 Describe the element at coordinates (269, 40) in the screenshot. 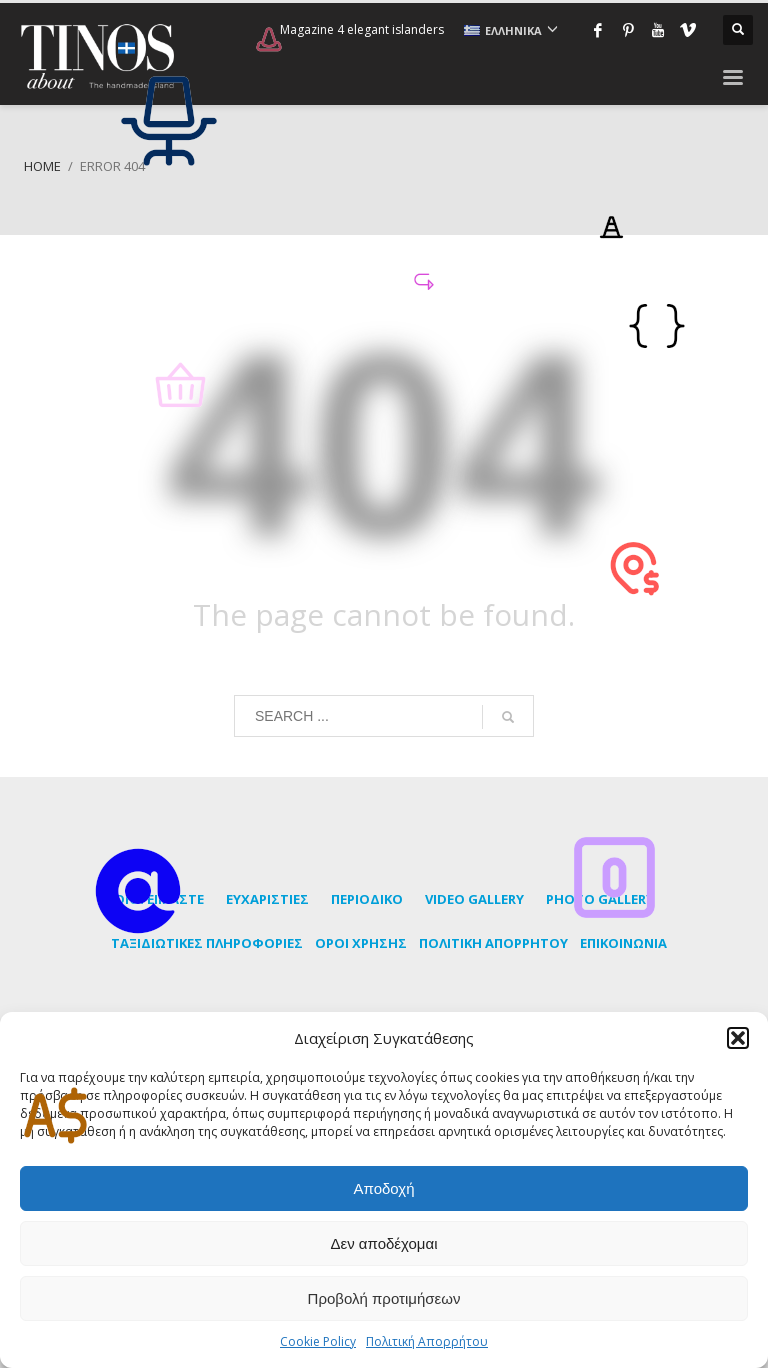

I see `open VLC media player` at that location.